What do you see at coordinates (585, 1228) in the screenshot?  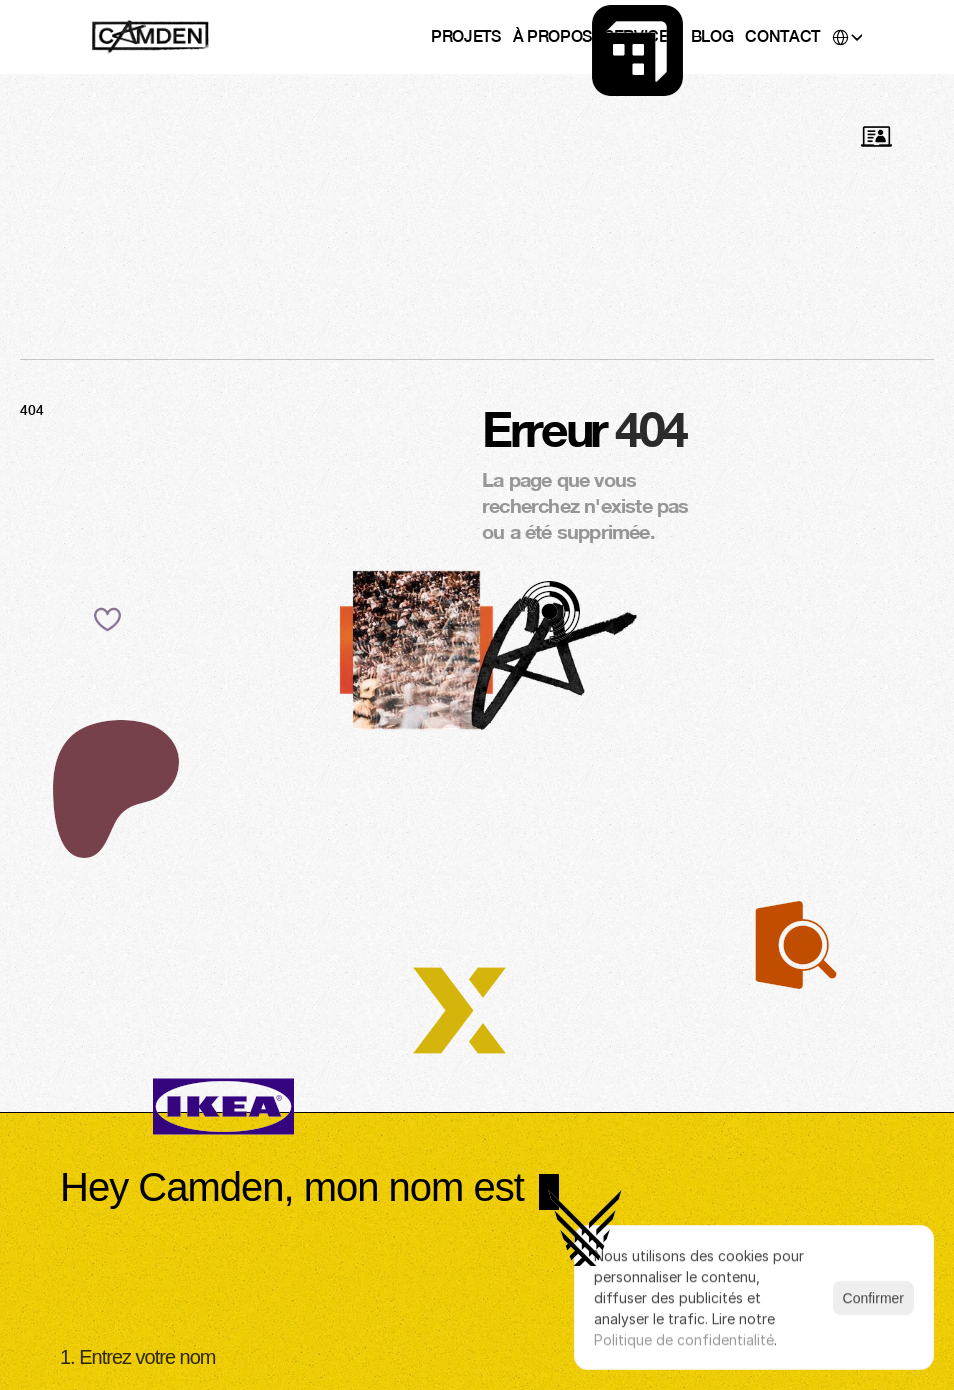 I see `the game awards official logo` at bounding box center [585, 1228].